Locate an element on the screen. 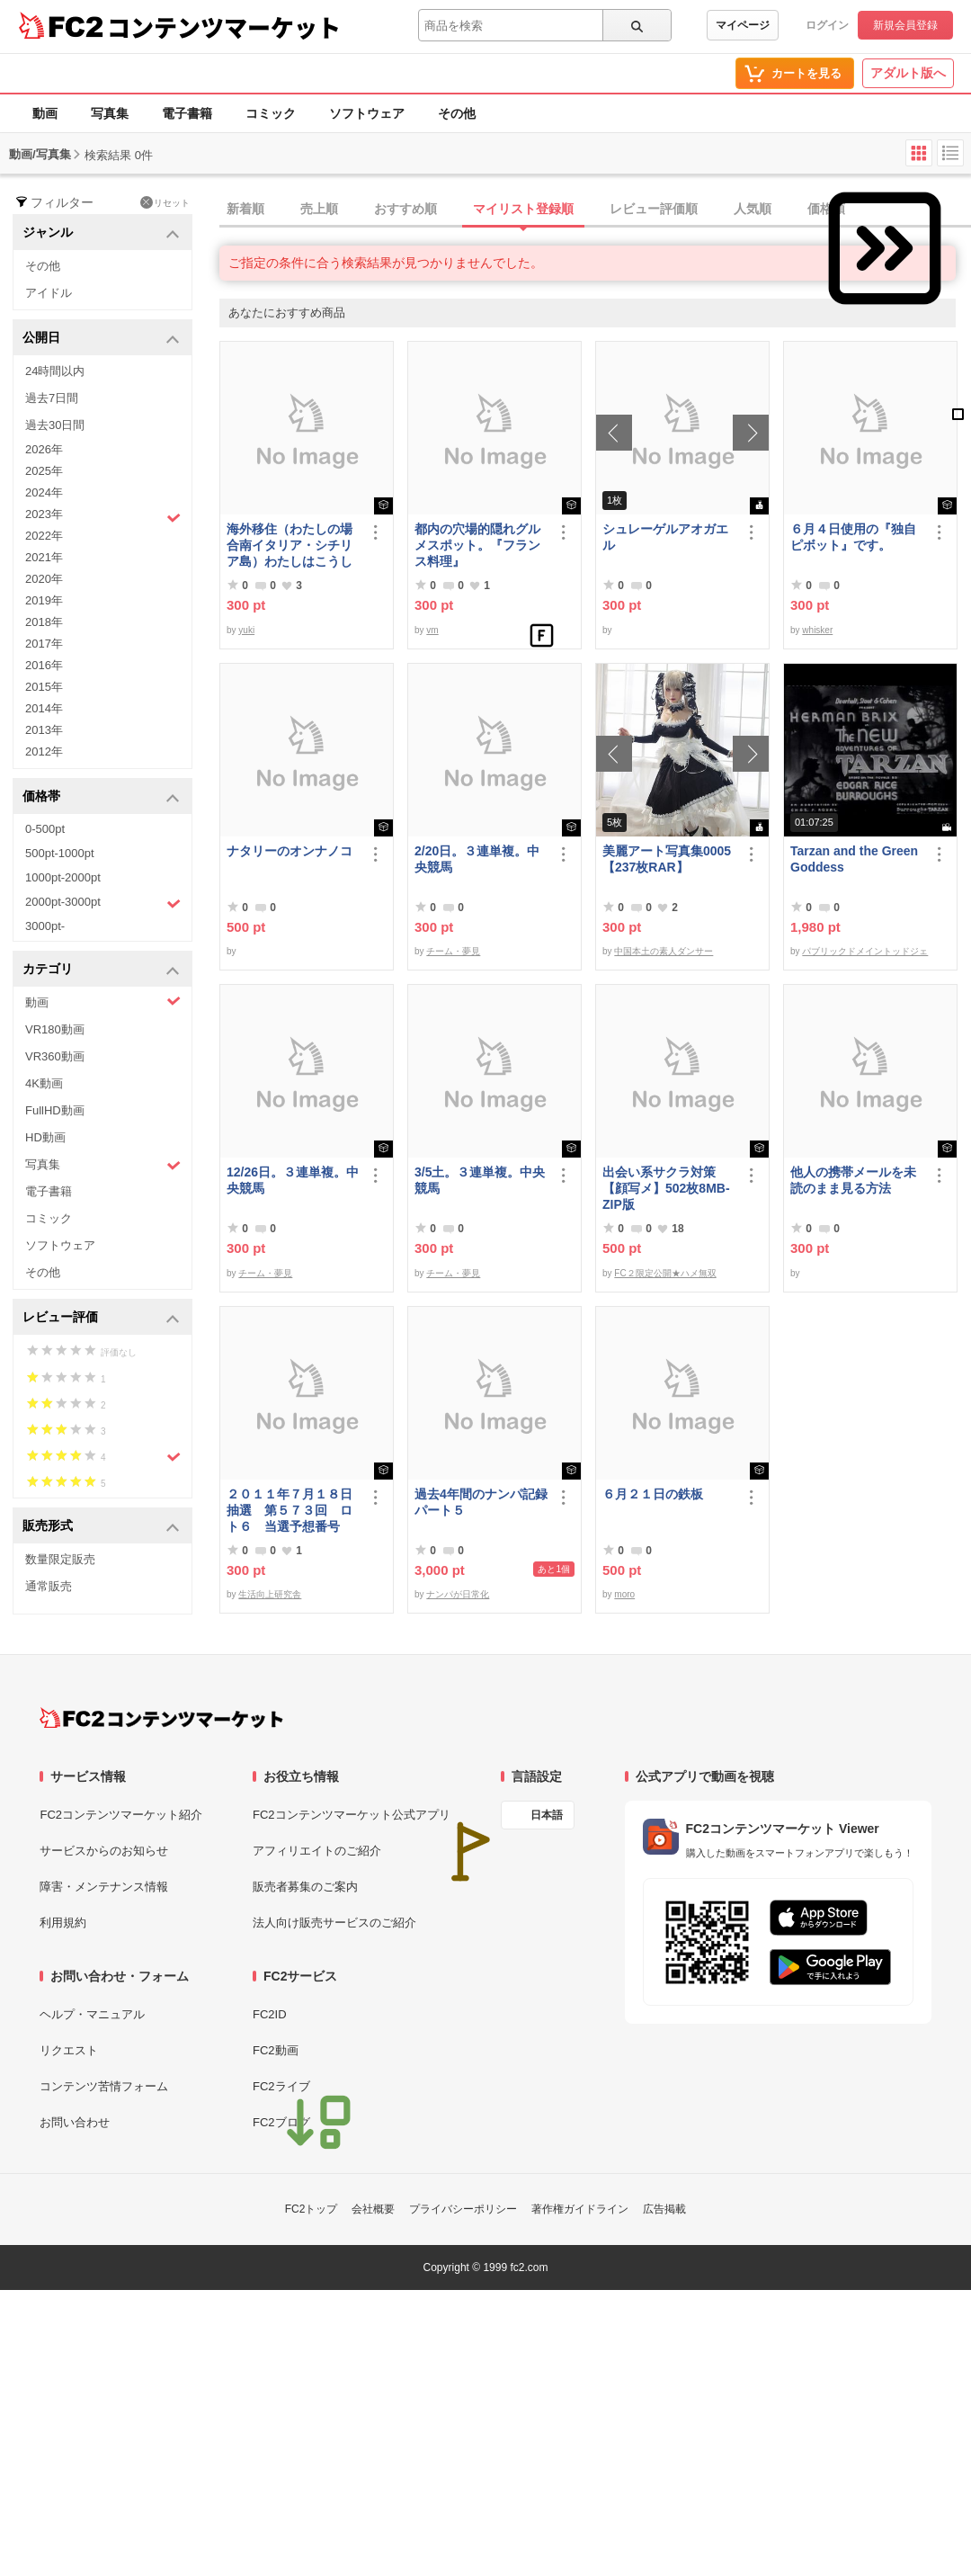 This screenshot has width=971, height=2576. navigate forward or skip ahead is located at coordinates (885, 248).